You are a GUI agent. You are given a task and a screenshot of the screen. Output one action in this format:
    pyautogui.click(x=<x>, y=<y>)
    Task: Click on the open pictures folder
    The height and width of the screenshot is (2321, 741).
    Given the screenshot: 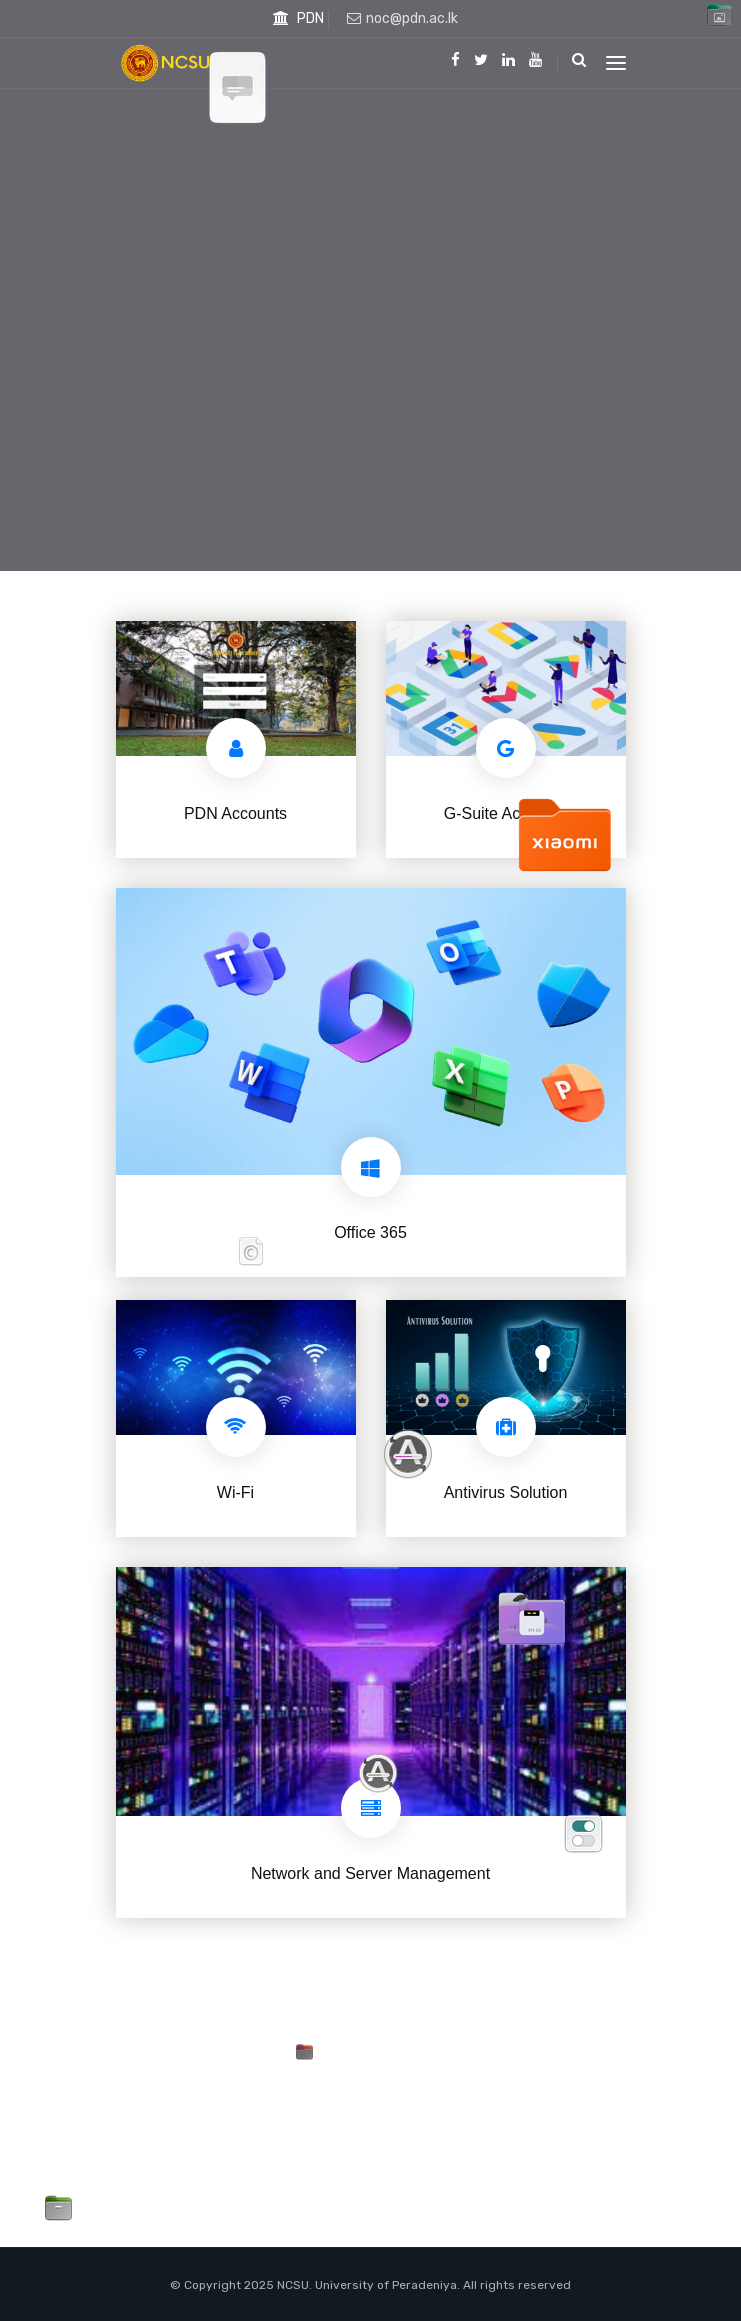 What is the action you would take?
    pyautogui.click(x=719, y=14)
    